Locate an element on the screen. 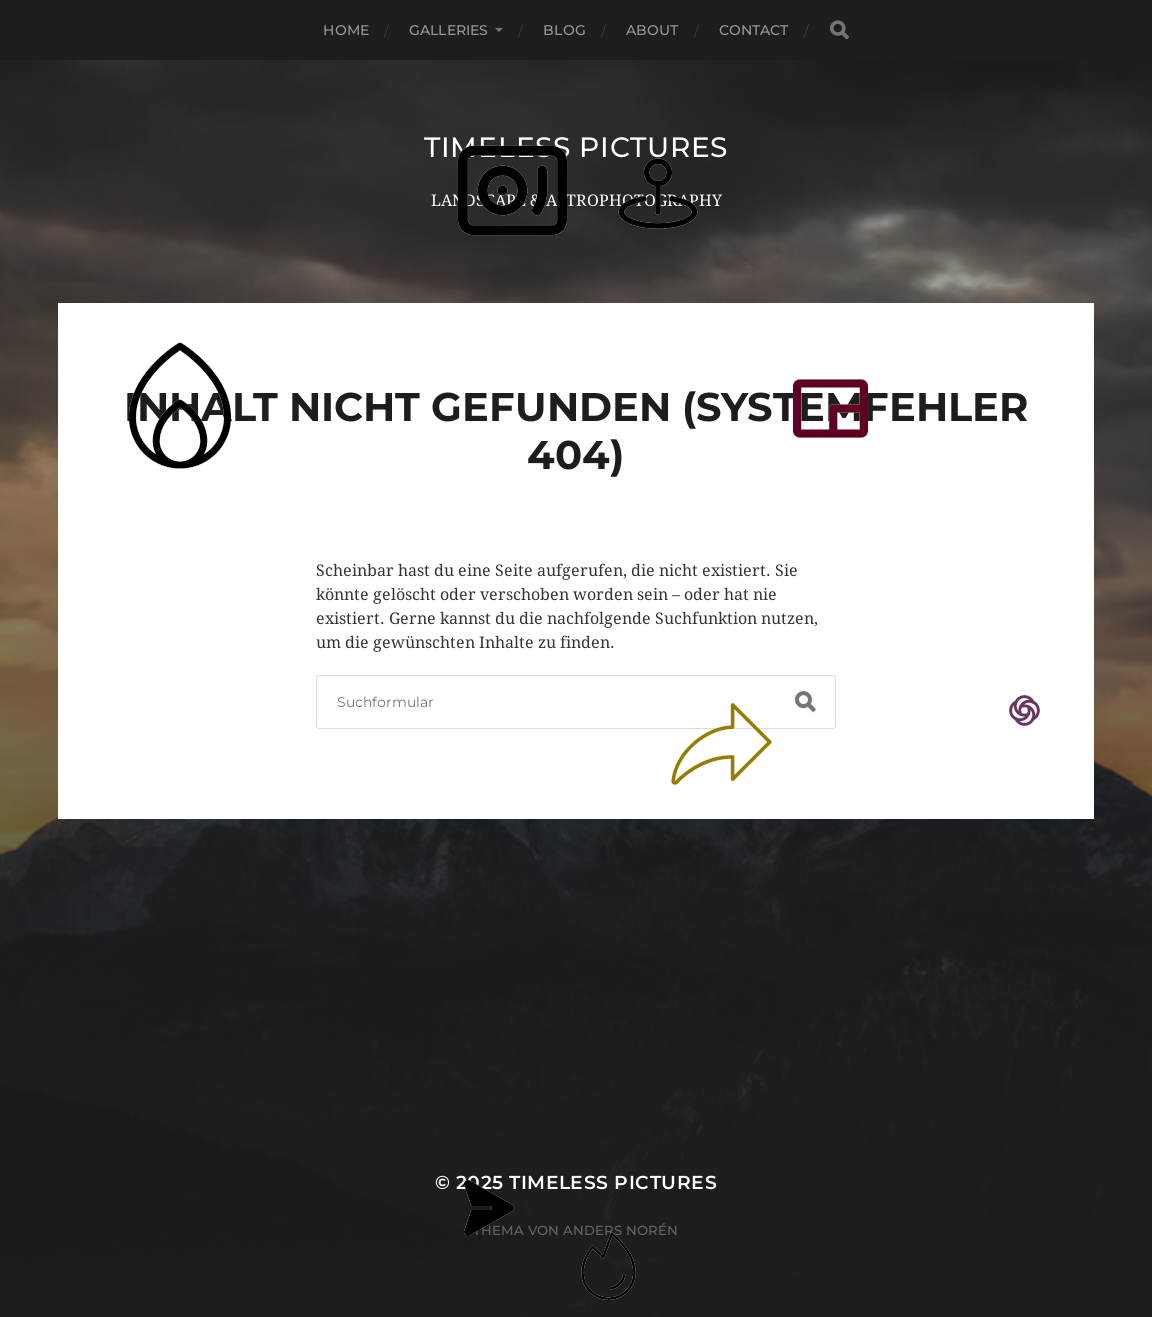  indicates trending or popular content is located at coordinates (608, 1267).